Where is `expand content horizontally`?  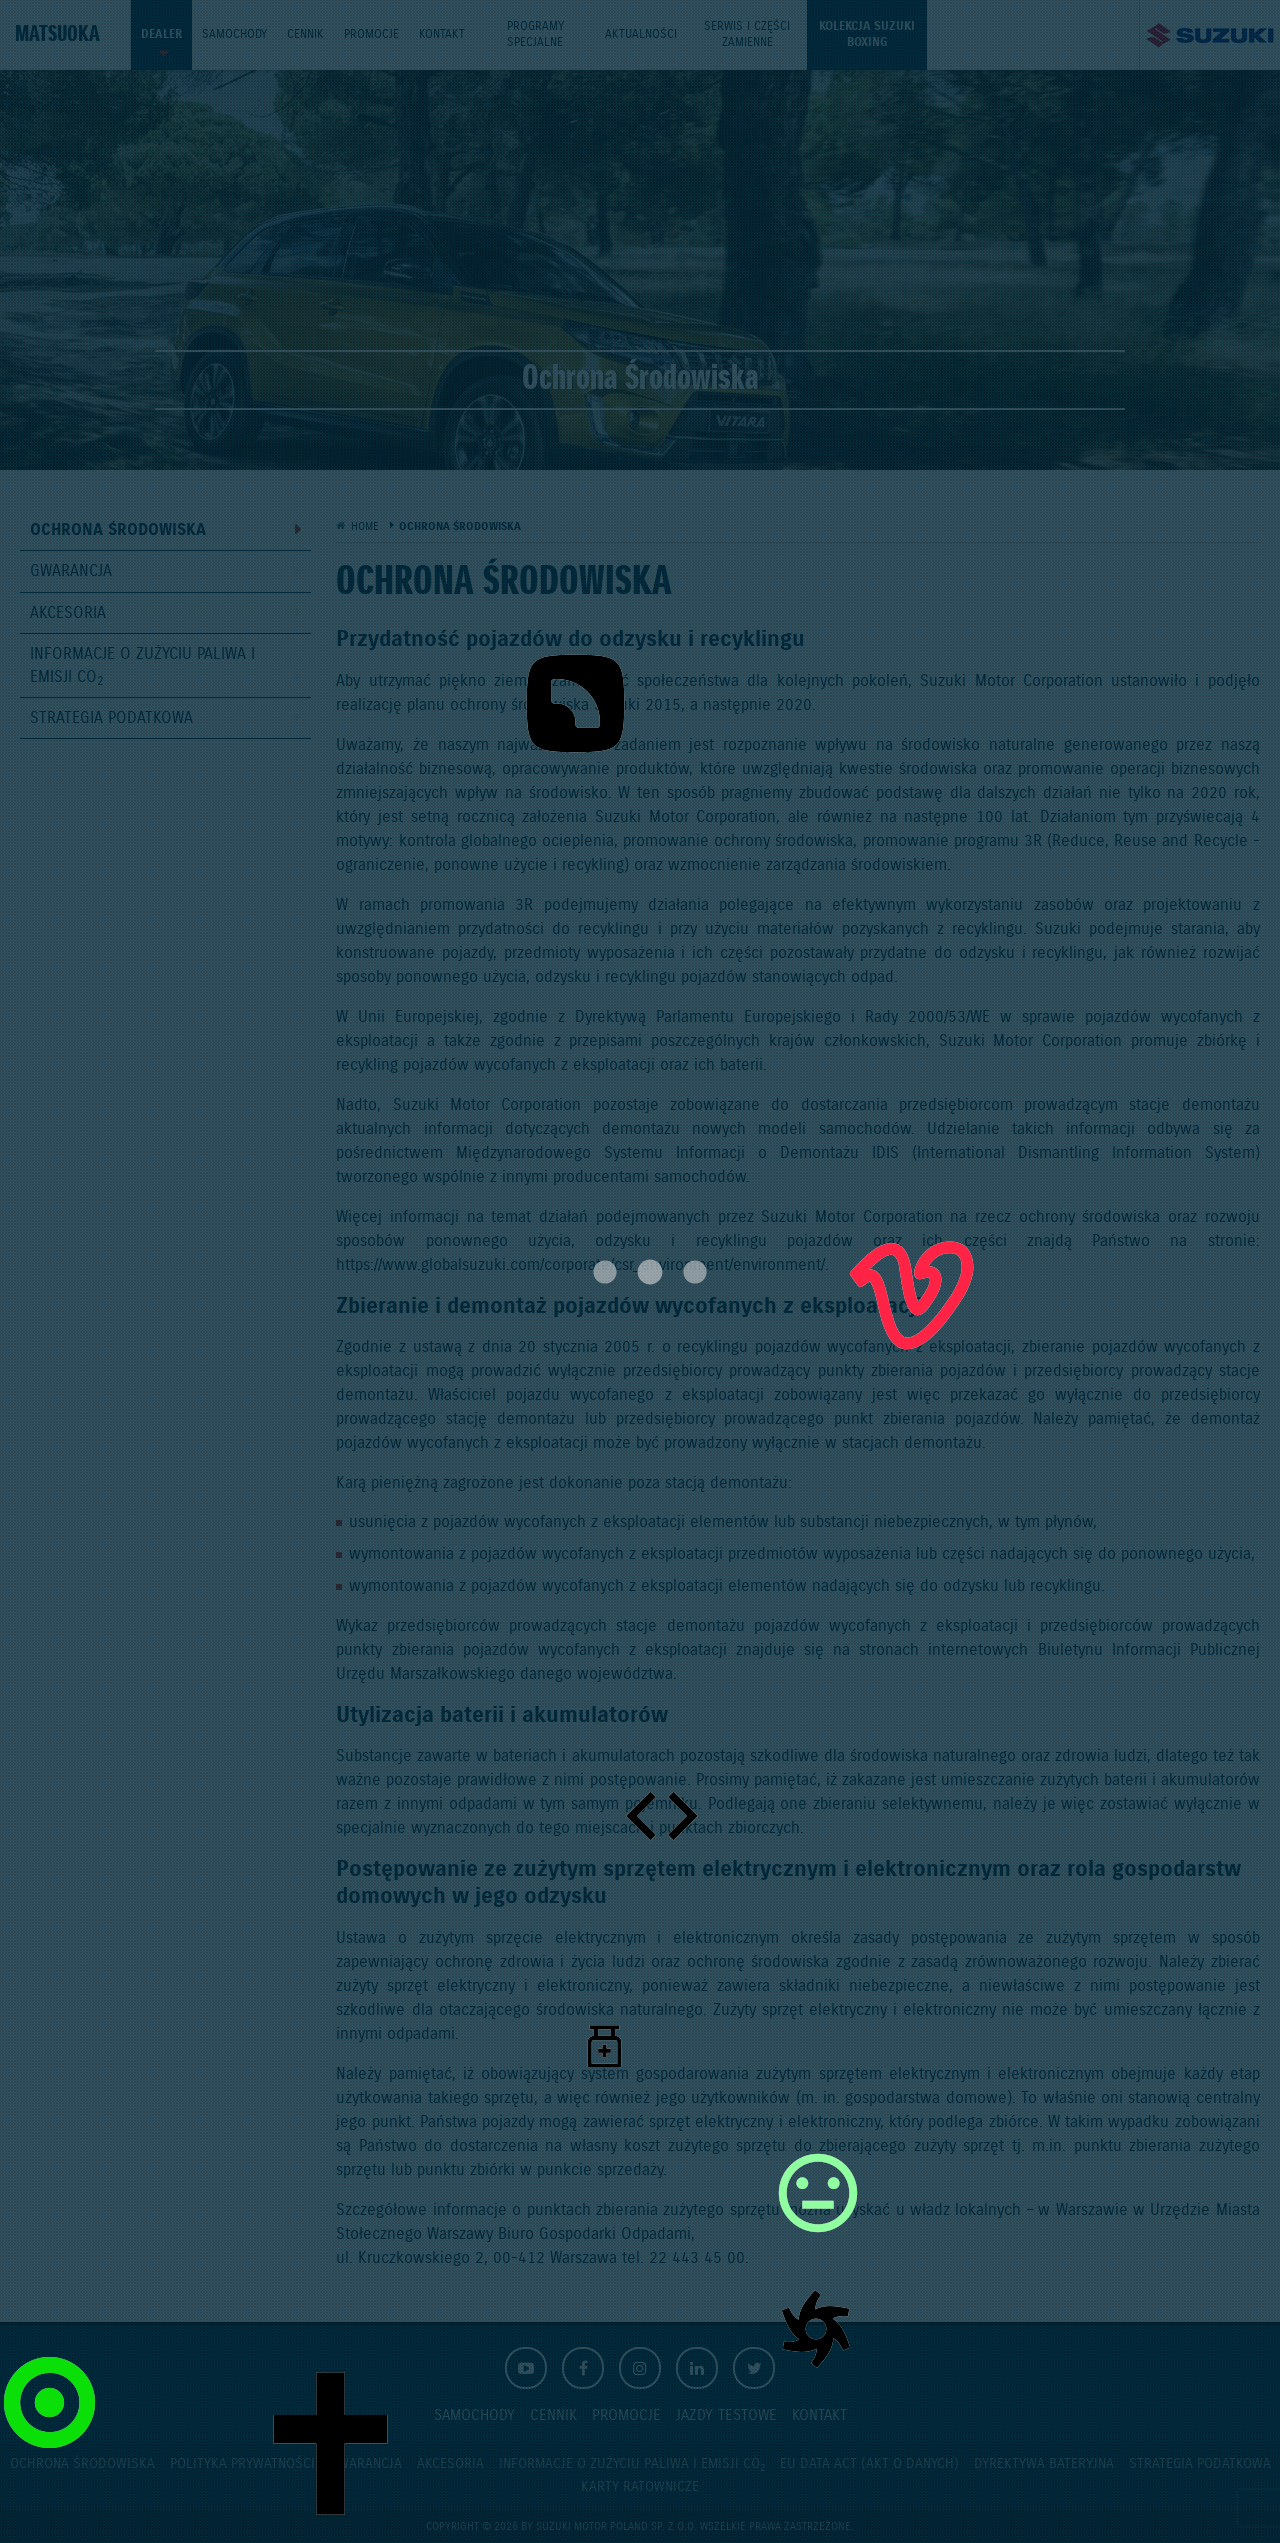
expand content horizontally is located at coordinates (662, 1816).